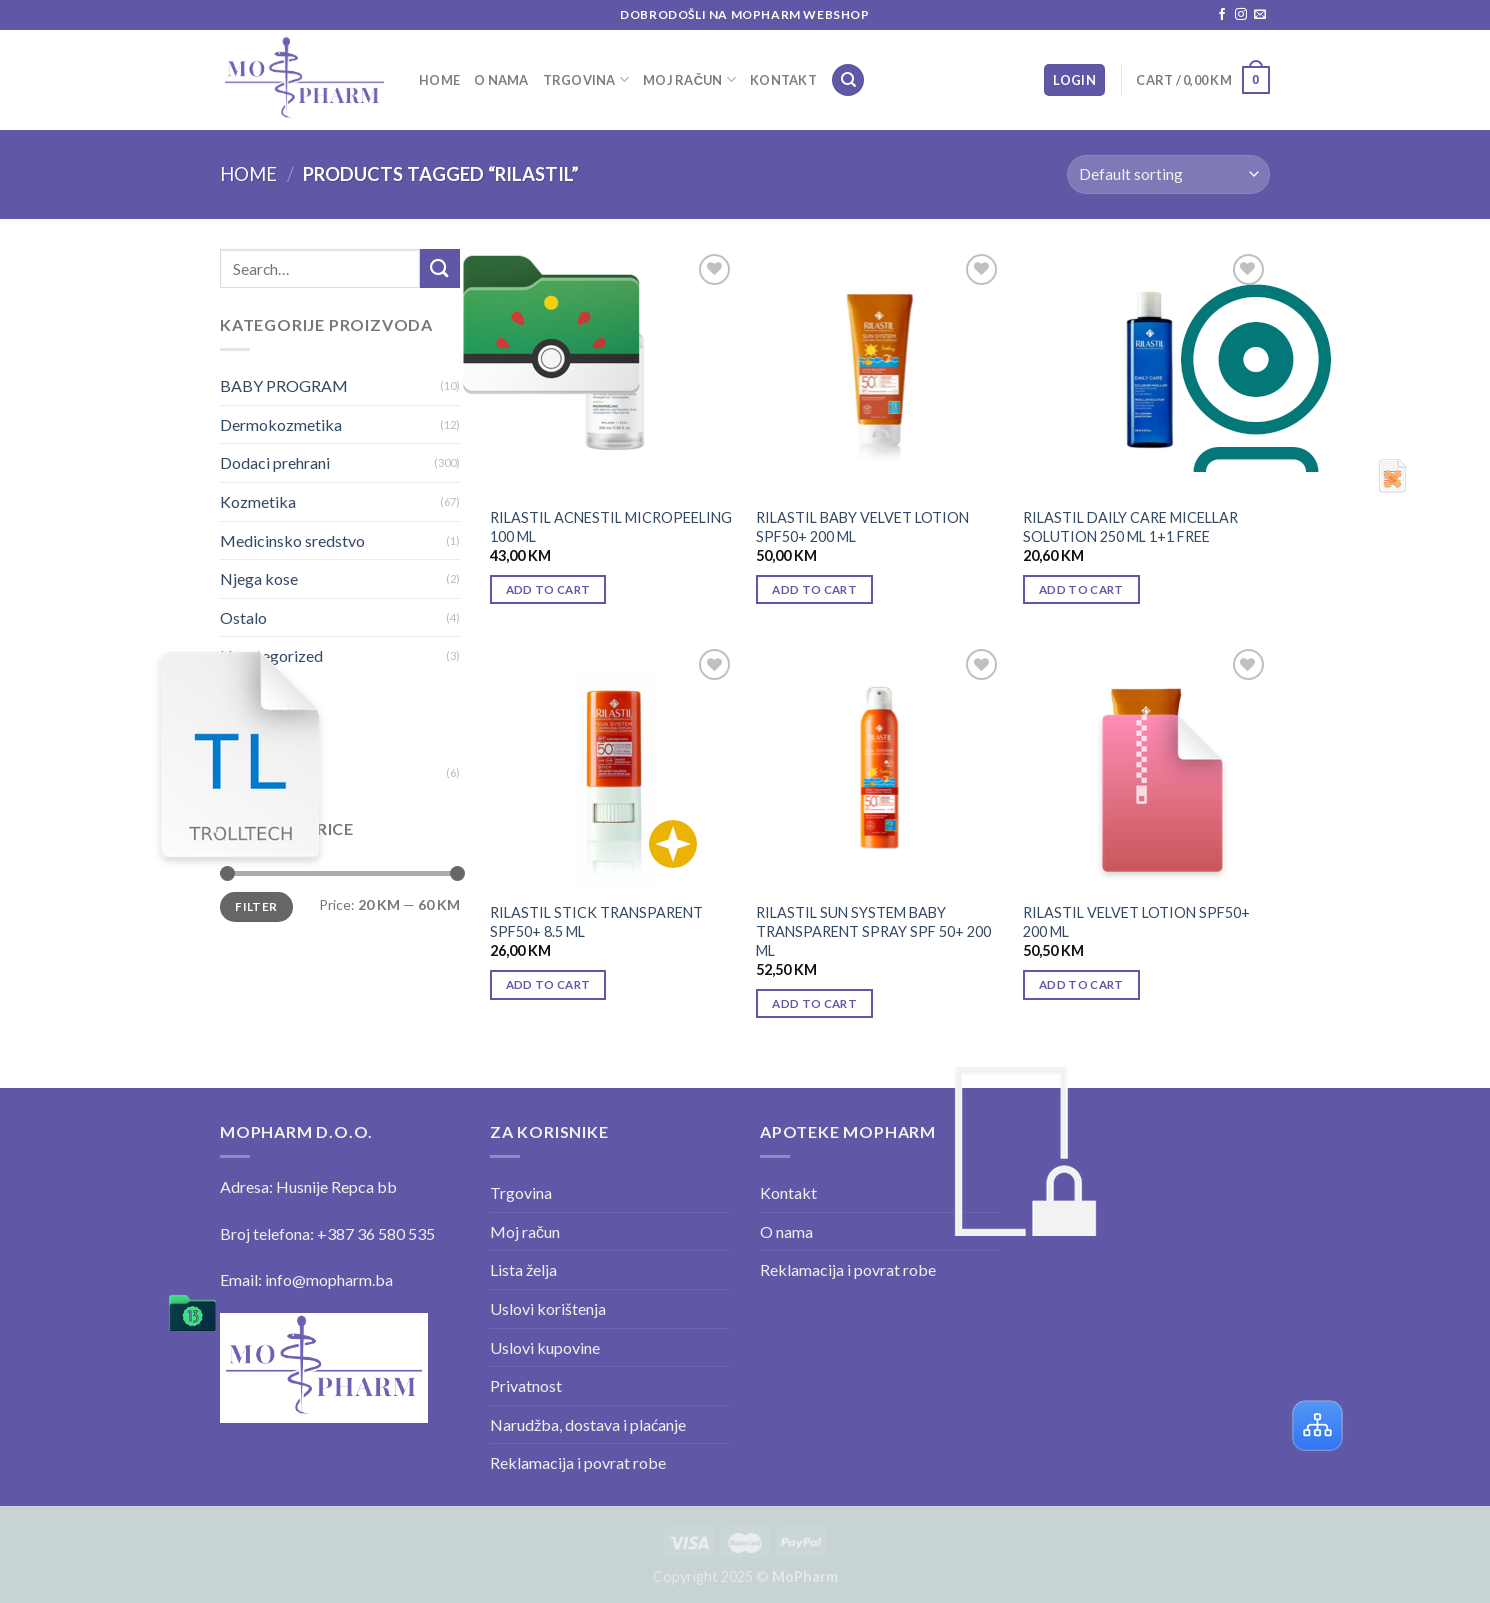 The width and height of the screenshot is (1490, 1603). I want to click on access network connection settings, so click(1317, 1426).